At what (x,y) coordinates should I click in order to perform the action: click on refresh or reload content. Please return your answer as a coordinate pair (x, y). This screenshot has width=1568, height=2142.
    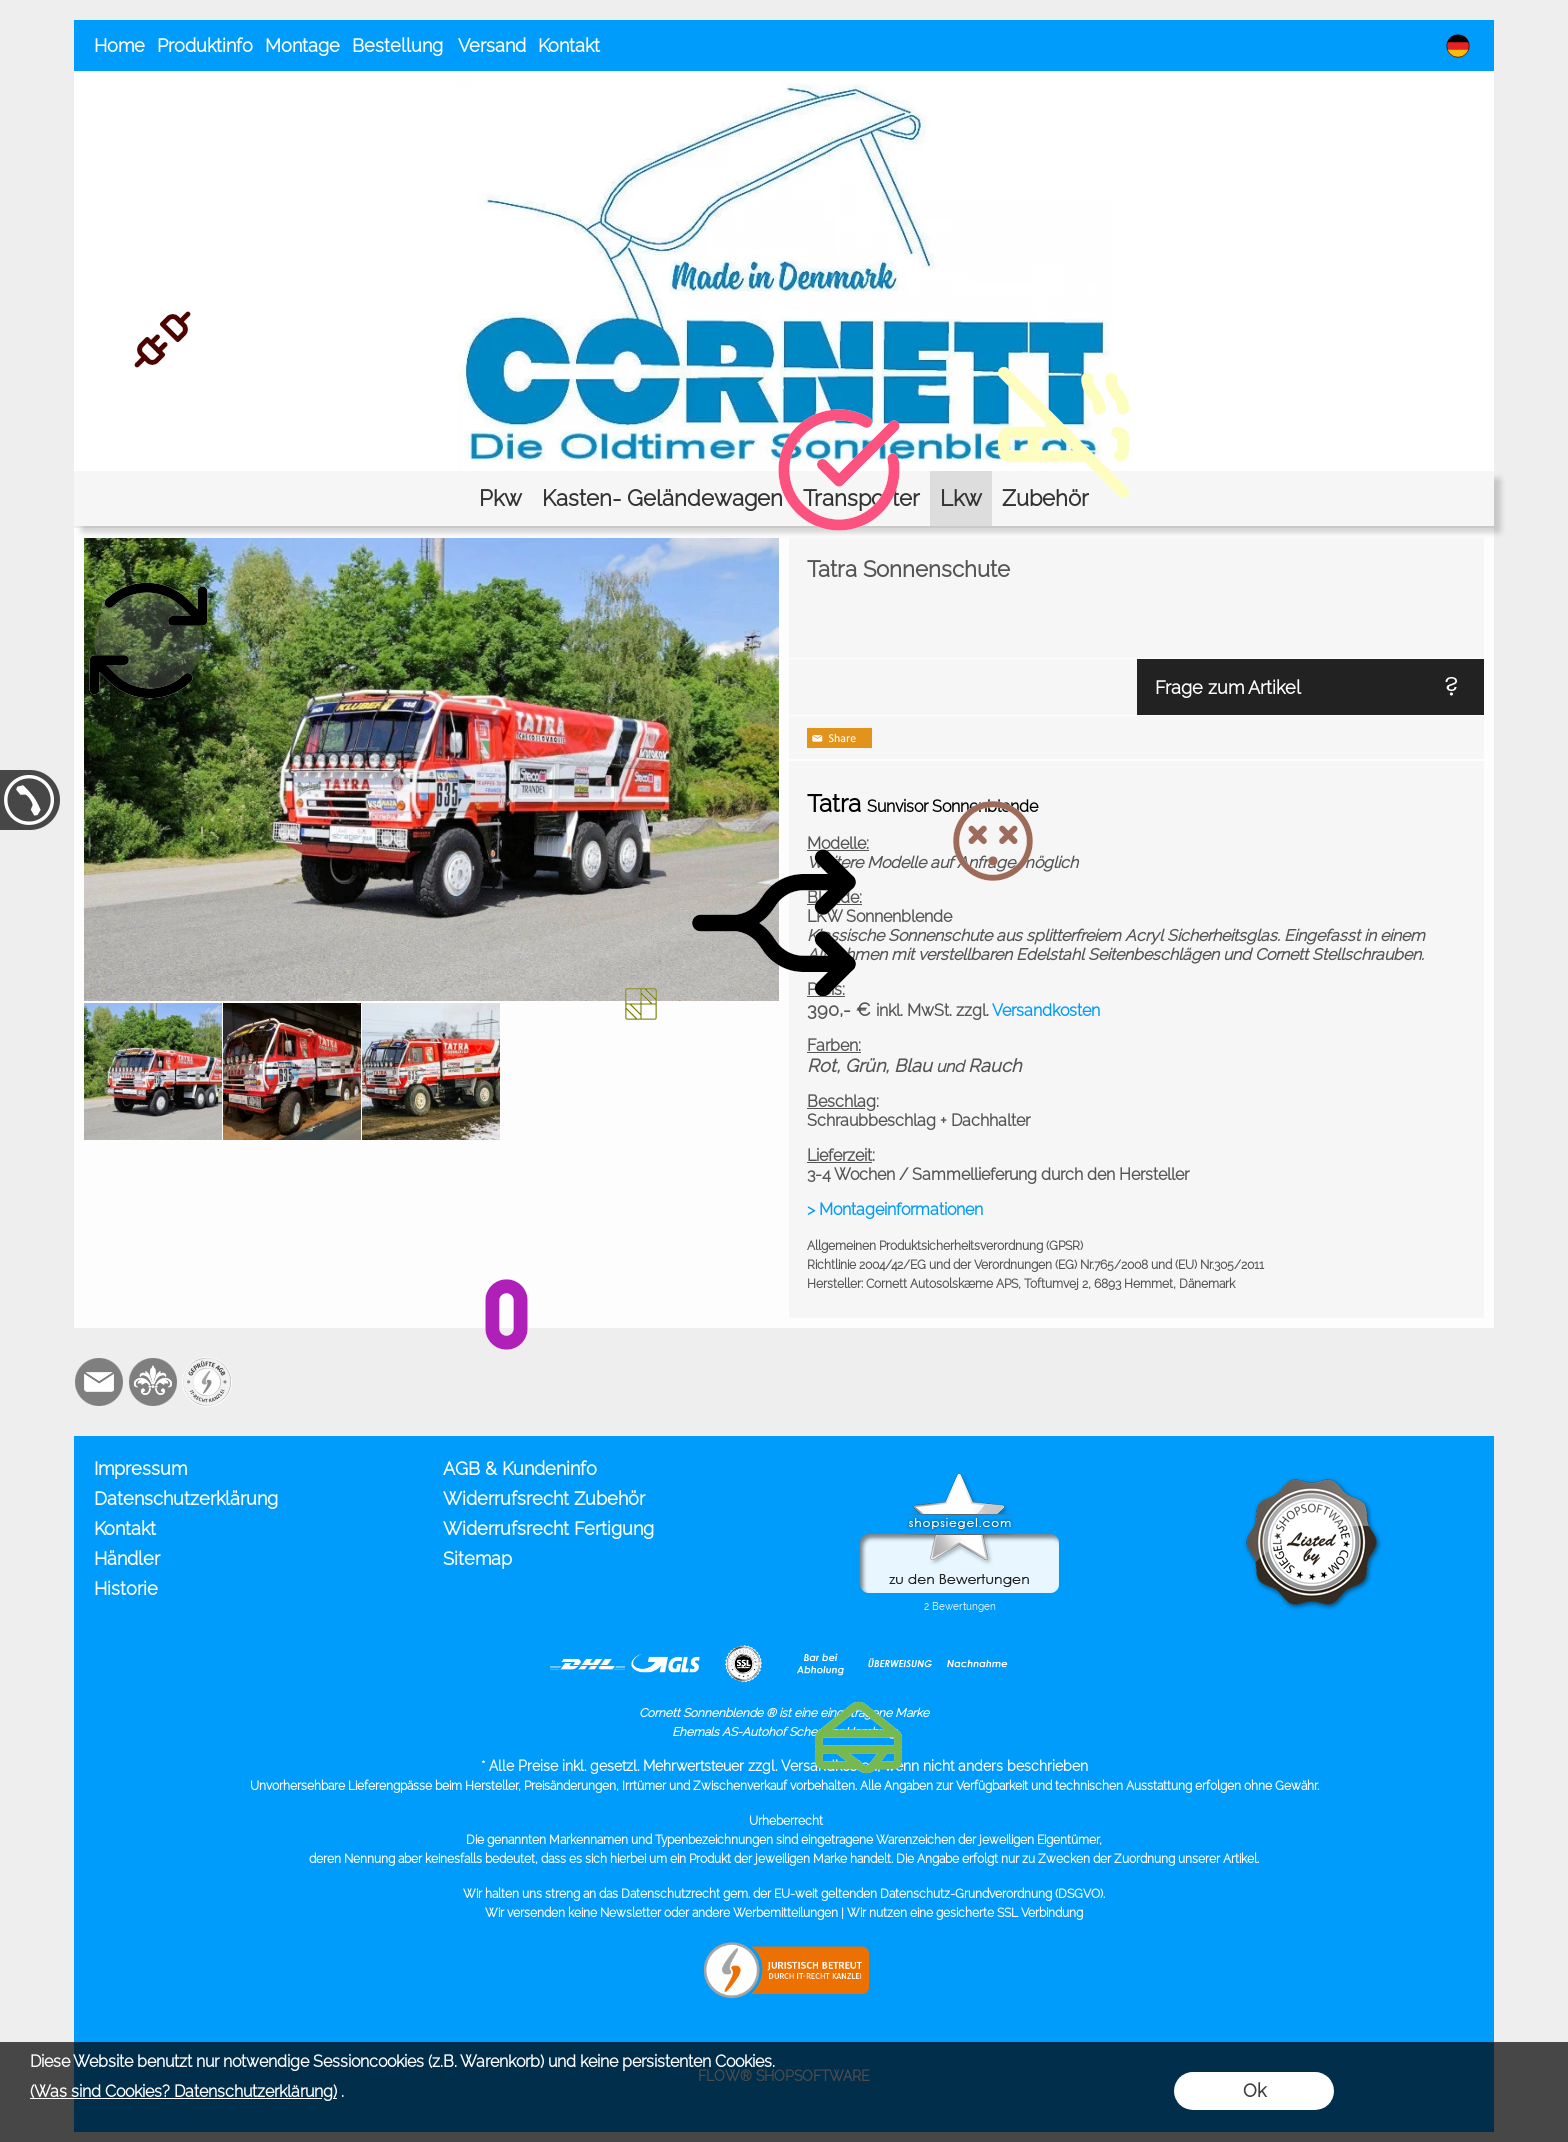
    Looking at the image, I should click on (148, 640).